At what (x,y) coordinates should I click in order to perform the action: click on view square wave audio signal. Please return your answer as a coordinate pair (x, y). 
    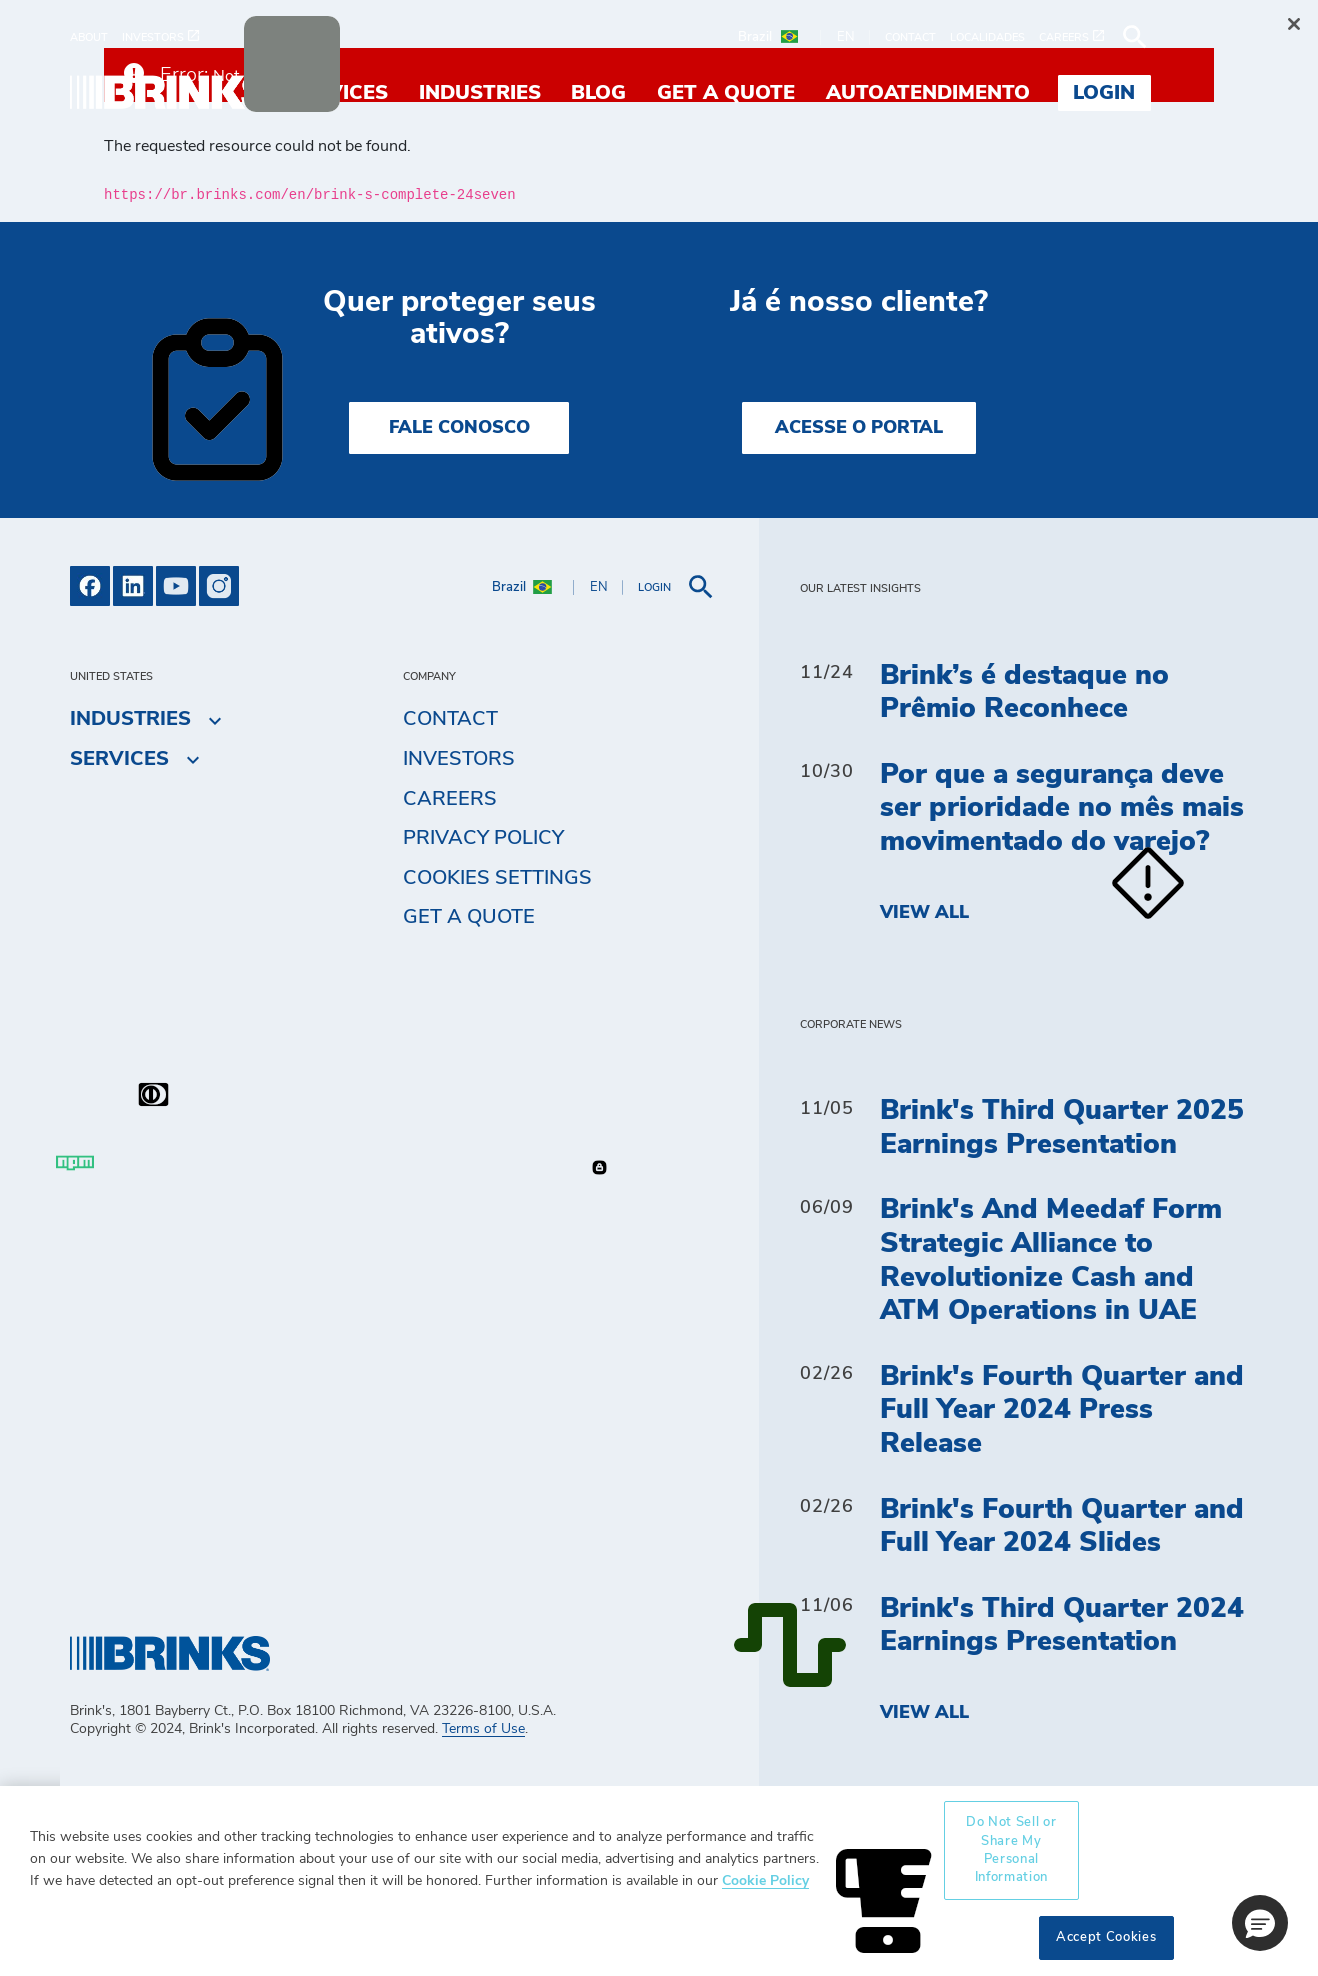
    Looking at the image, I should click on (790, 1645).